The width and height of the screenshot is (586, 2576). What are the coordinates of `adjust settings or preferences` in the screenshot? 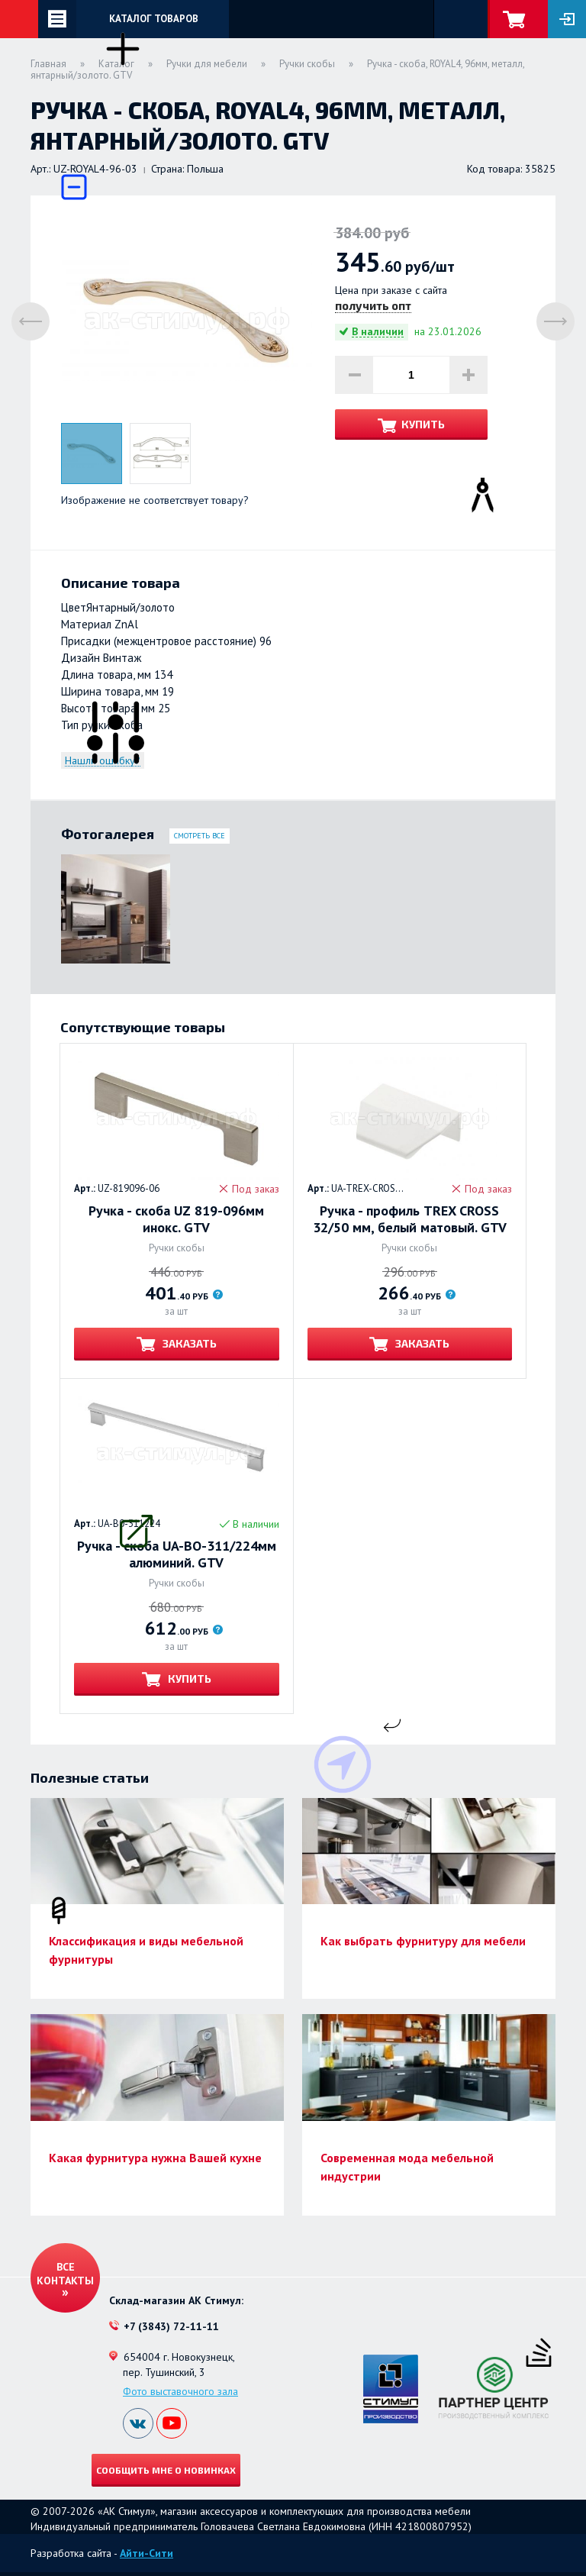 It's located at (115, 732).